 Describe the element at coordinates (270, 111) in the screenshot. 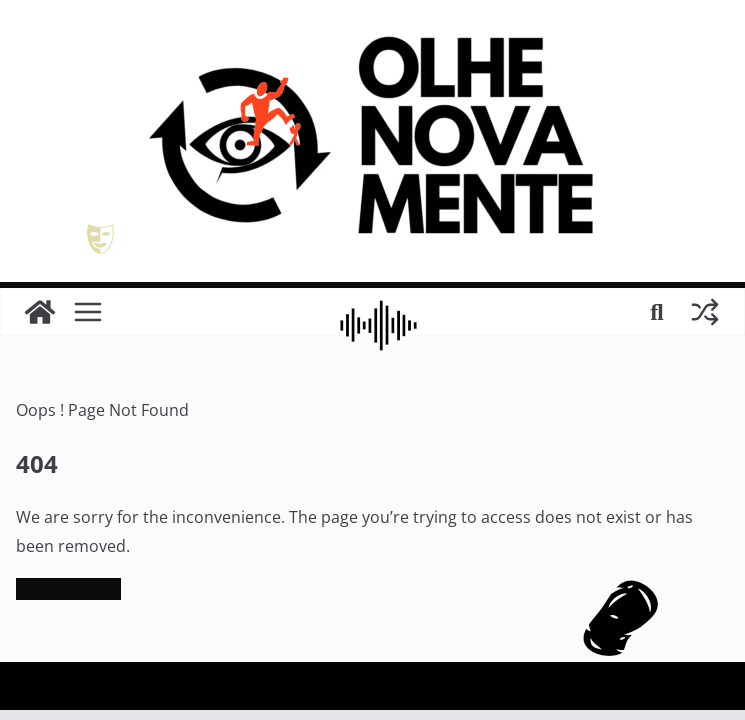

I see `select giant character class or race` at that location.